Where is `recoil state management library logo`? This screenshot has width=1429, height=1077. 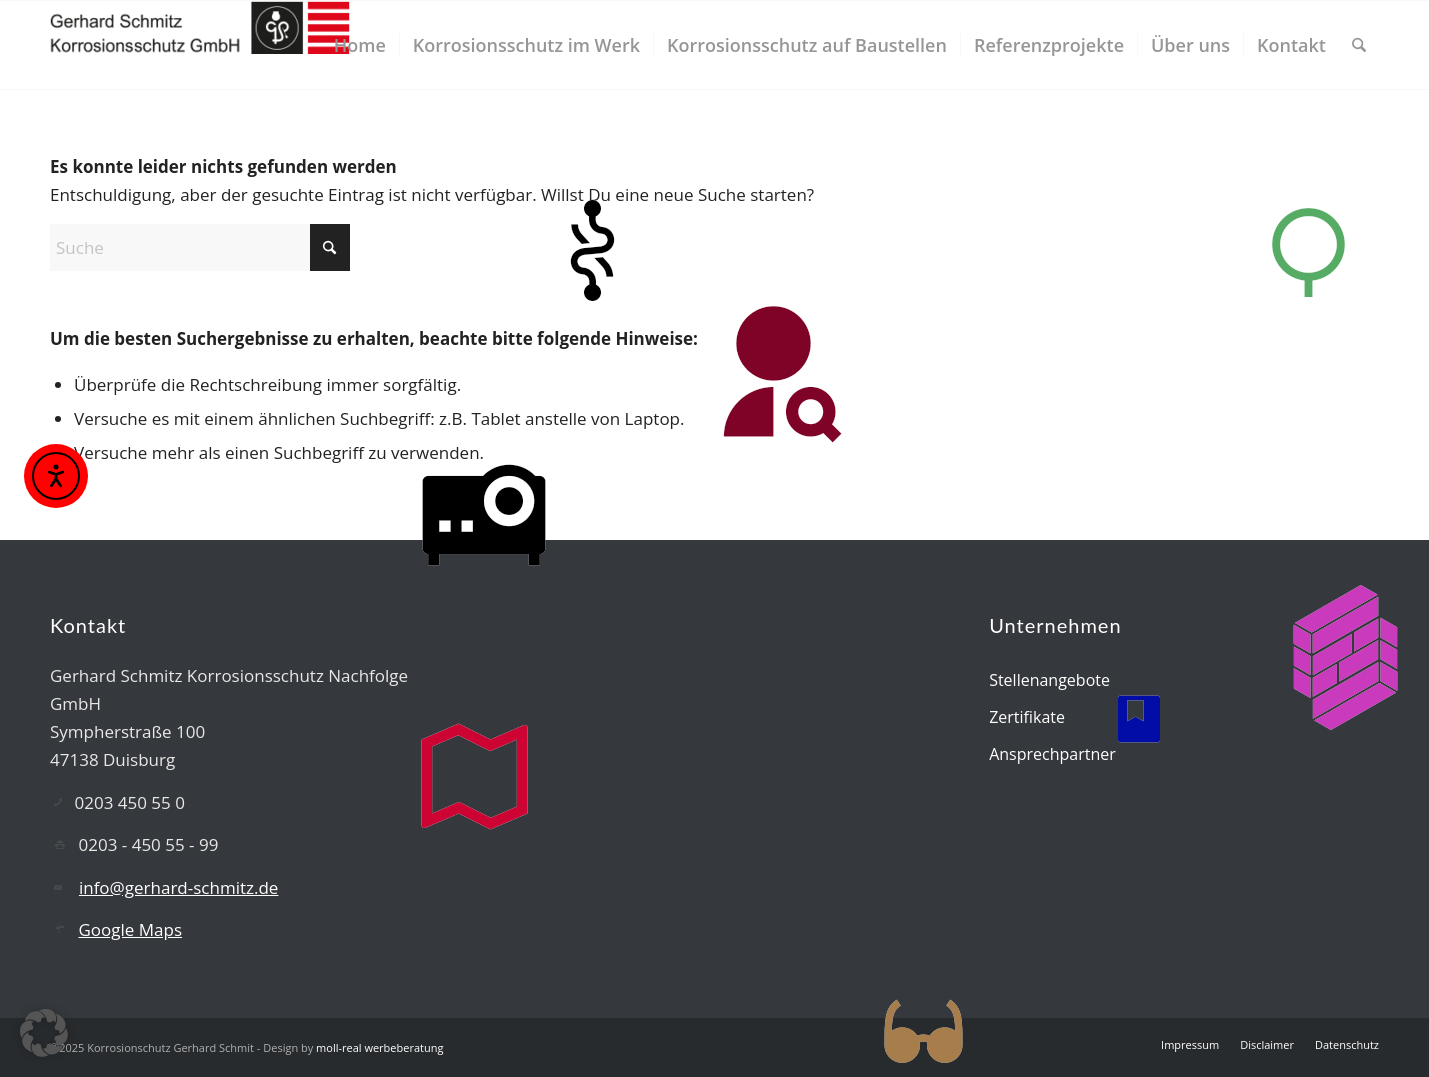
recoil state management library logo is located at coordinates (592, 250).